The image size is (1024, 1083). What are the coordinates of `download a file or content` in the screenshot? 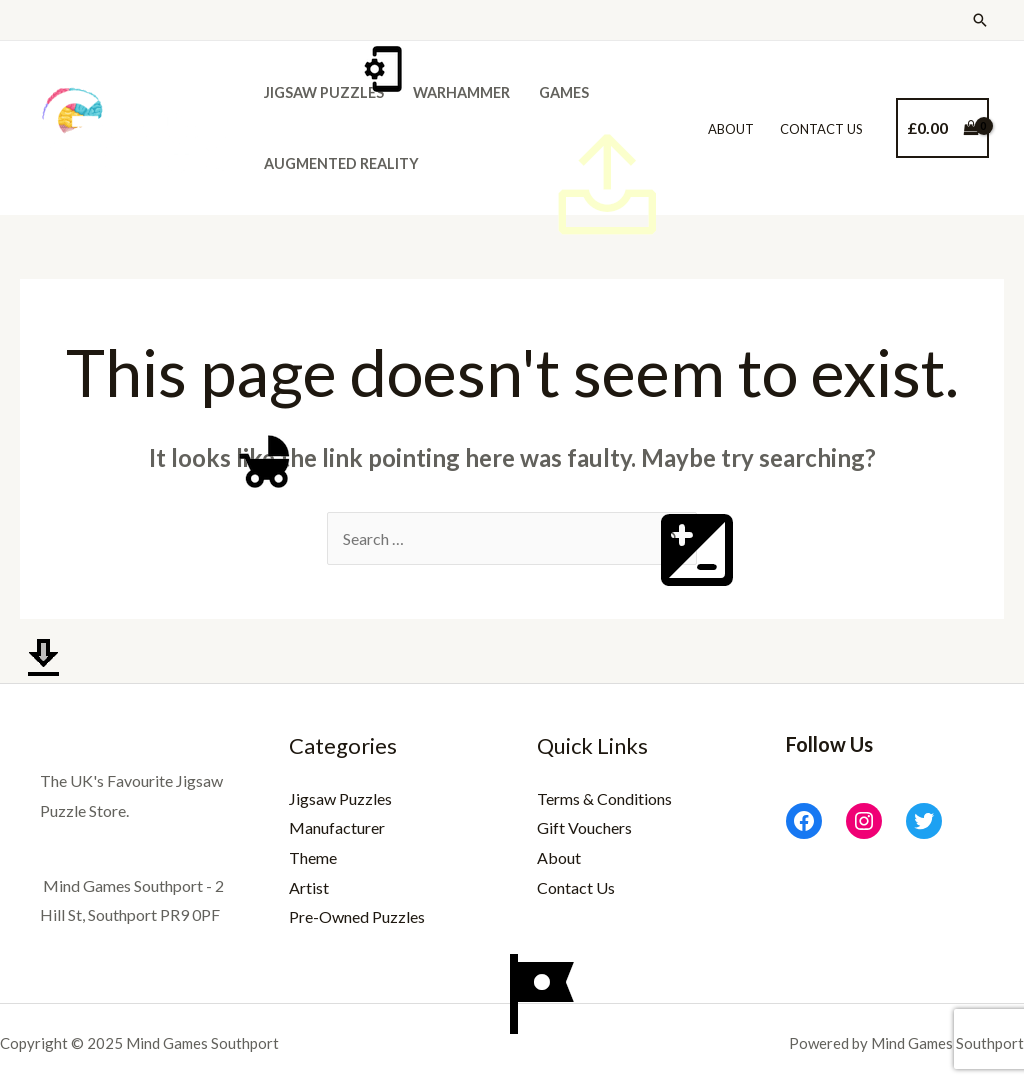 It's located at (43, 658).